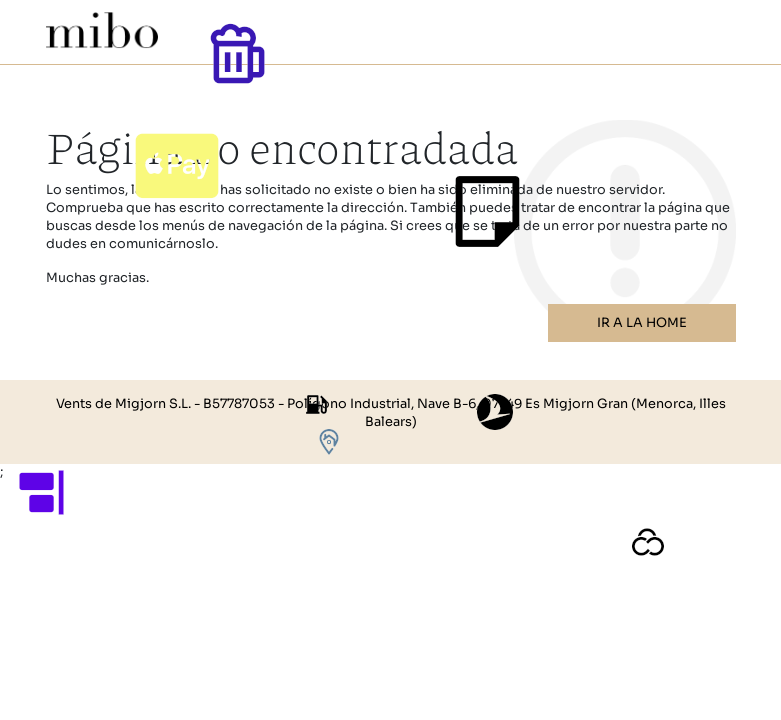 This screenshot has height=720, width=781. Describe the element at coordinates (329, 442) in the screenshot. I see `open the Zingat real estate app` at that location.